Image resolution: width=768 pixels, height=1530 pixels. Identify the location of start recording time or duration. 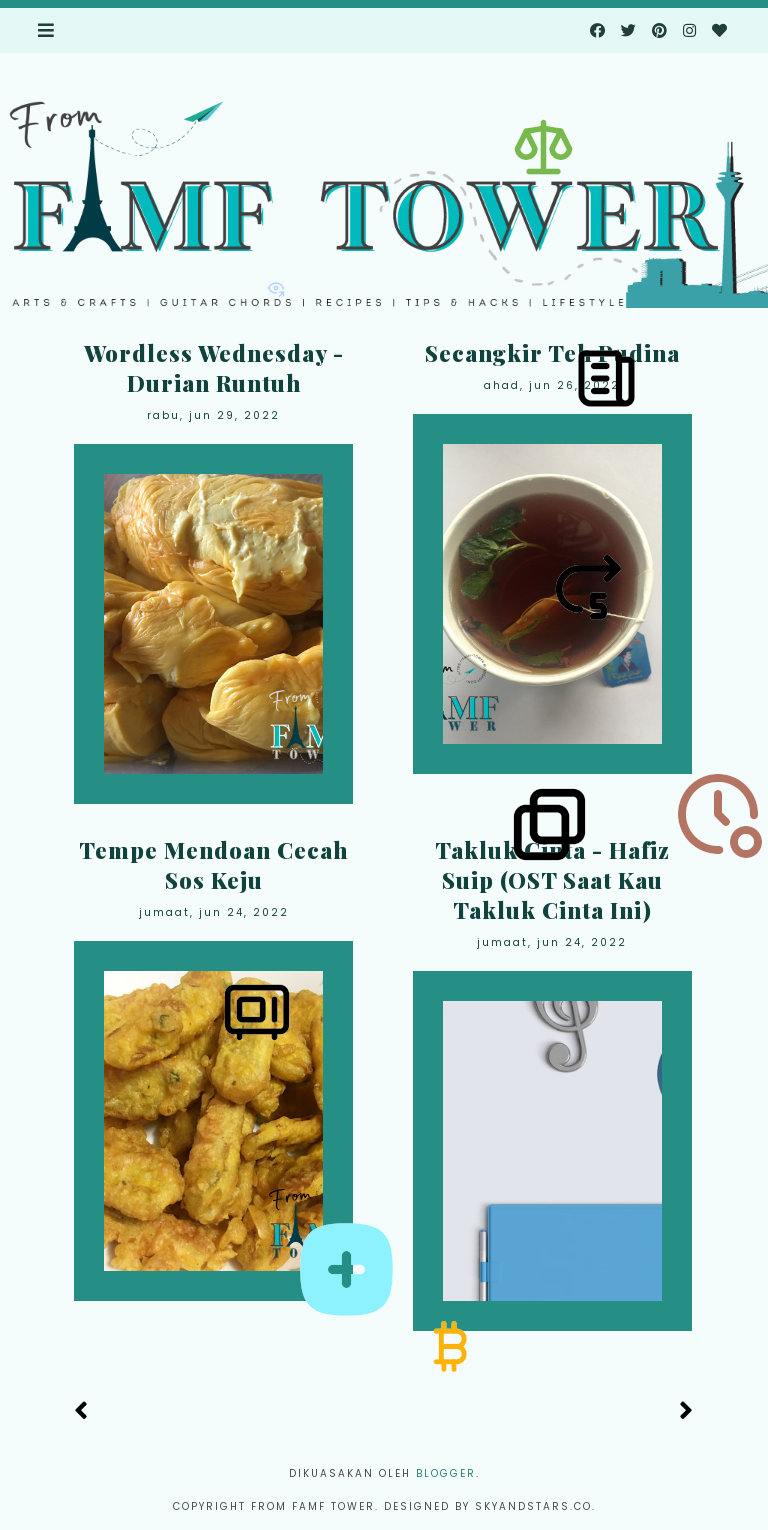
(718, 814).